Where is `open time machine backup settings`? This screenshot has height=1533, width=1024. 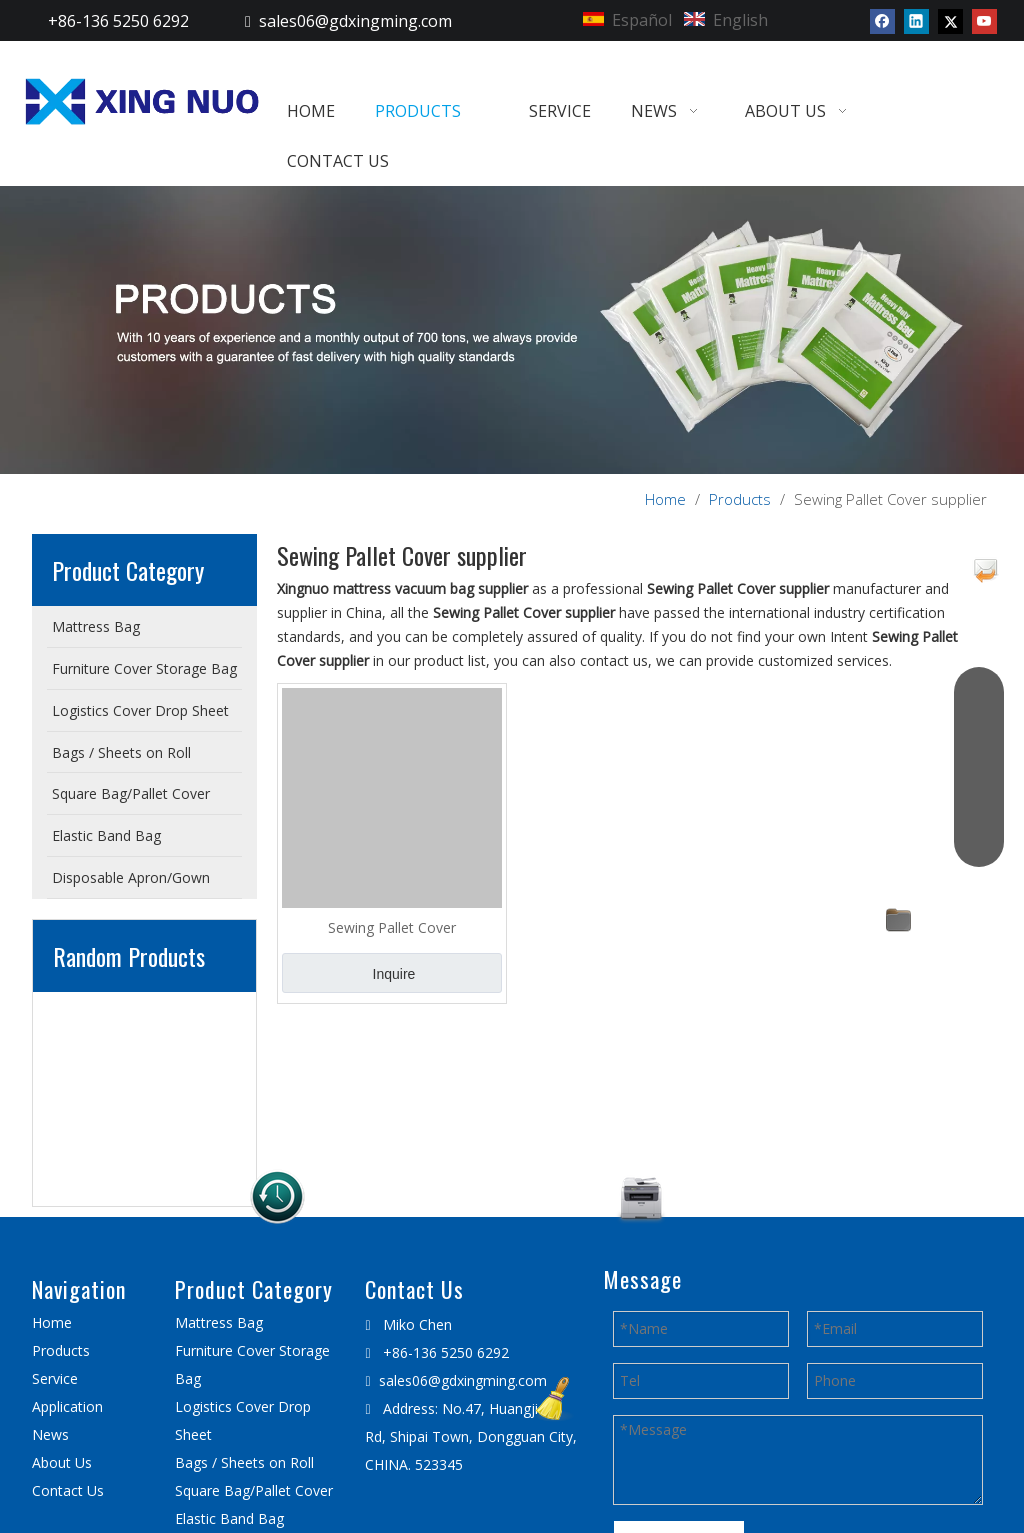
open time machine backup settings is located at coordinates (277, 1196).